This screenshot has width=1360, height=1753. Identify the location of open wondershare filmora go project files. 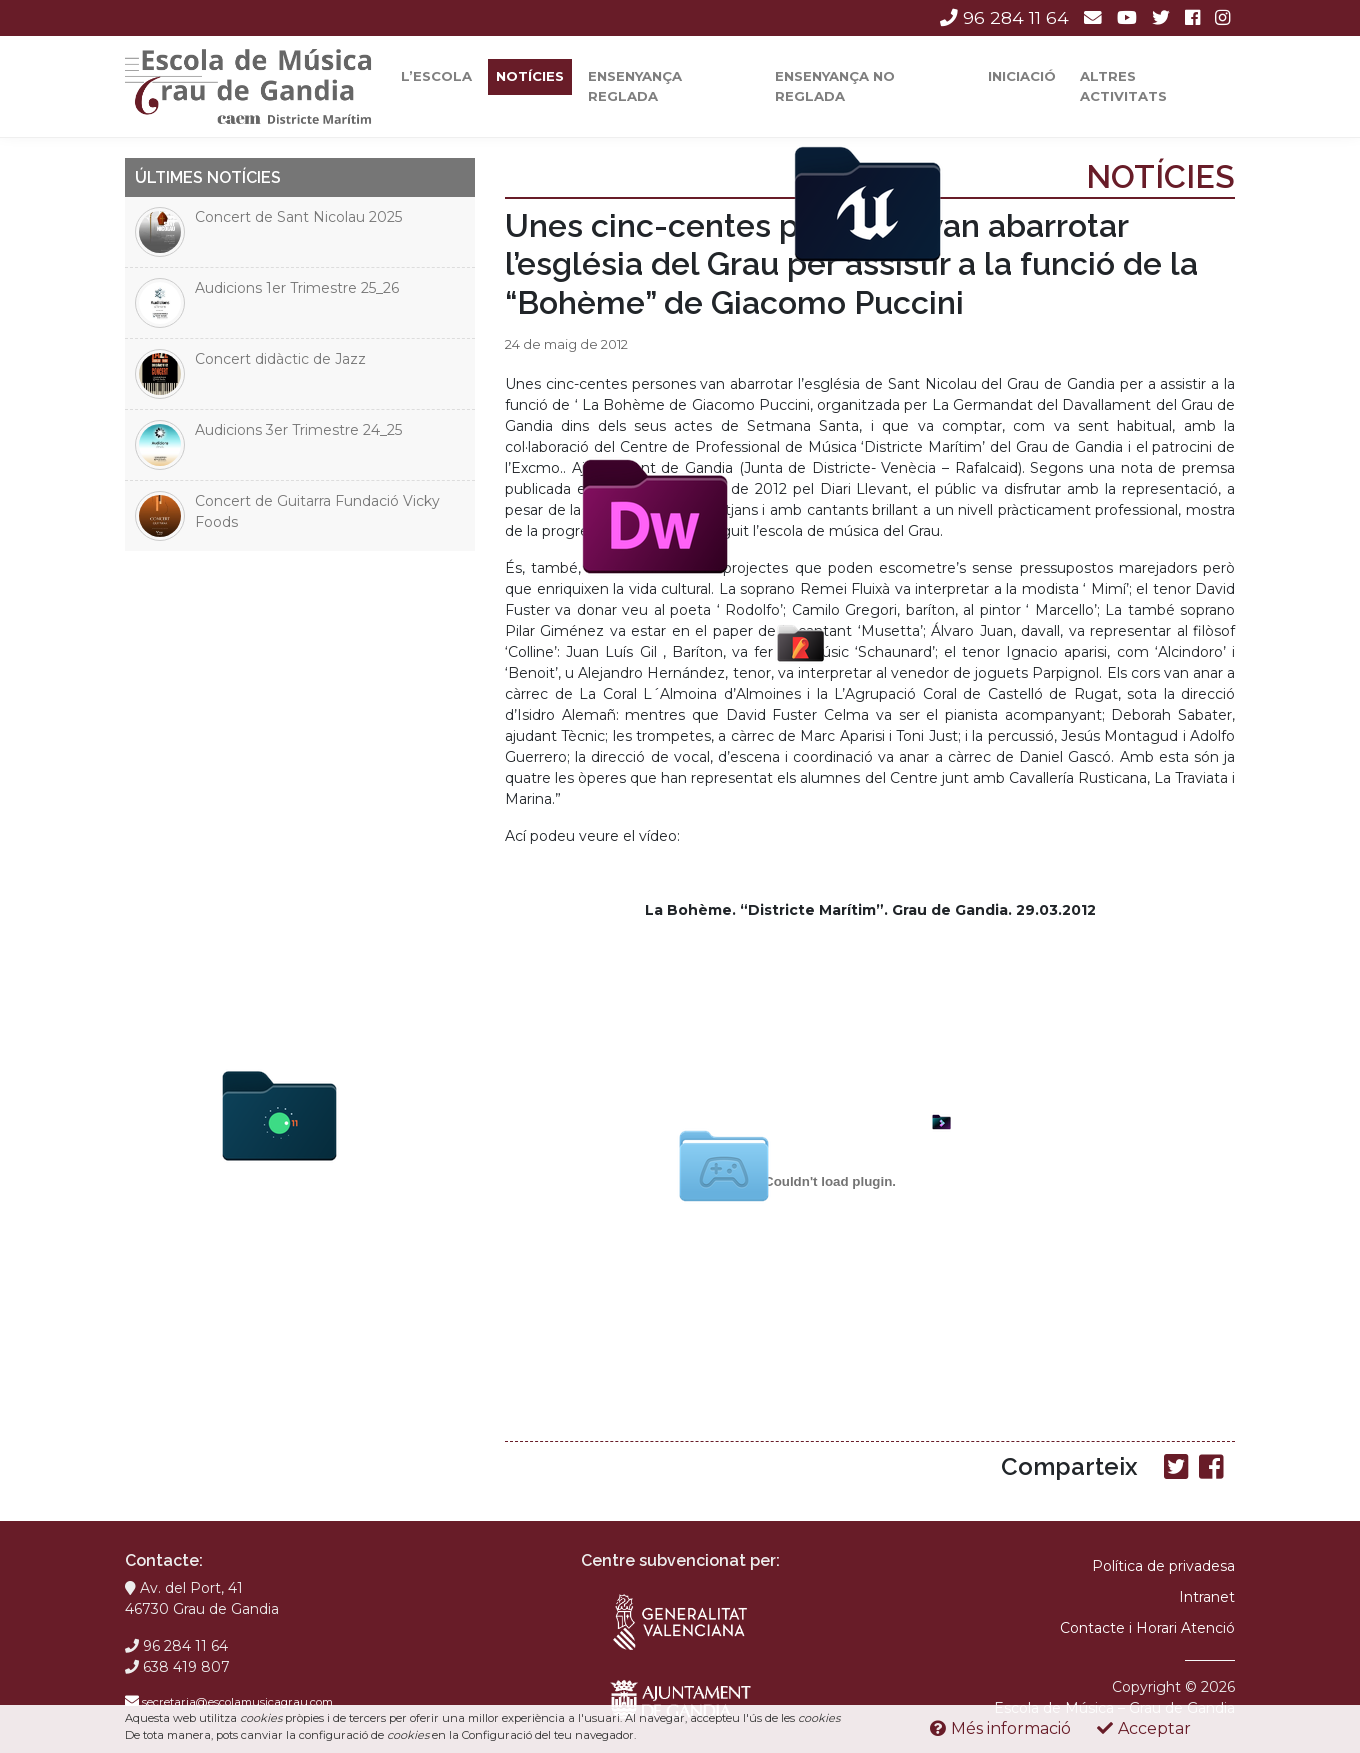
(941, 1122).